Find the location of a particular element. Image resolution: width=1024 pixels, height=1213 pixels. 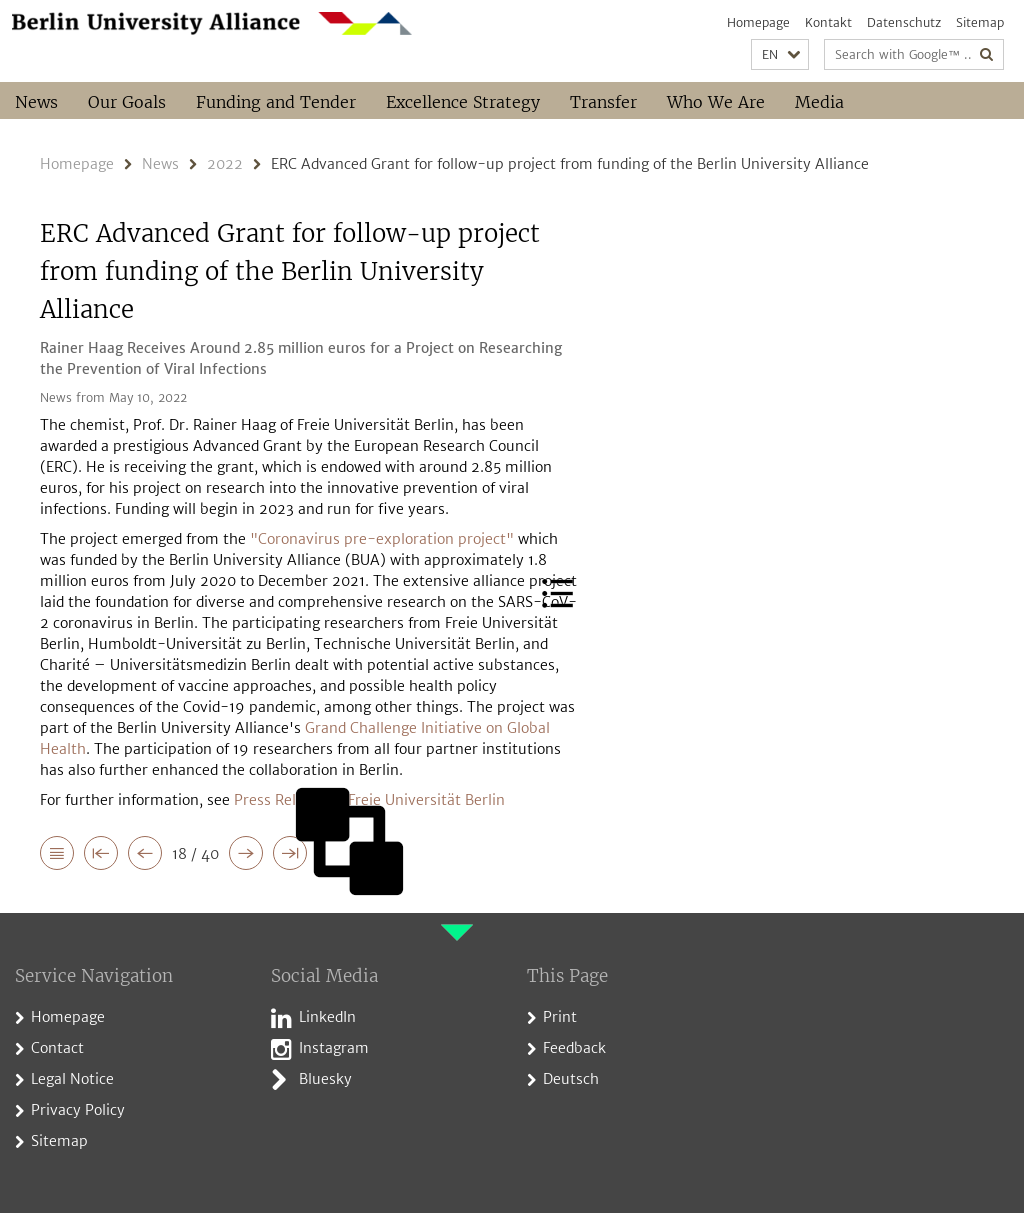

expand dropdown menu is located at coordinates (457, 930).